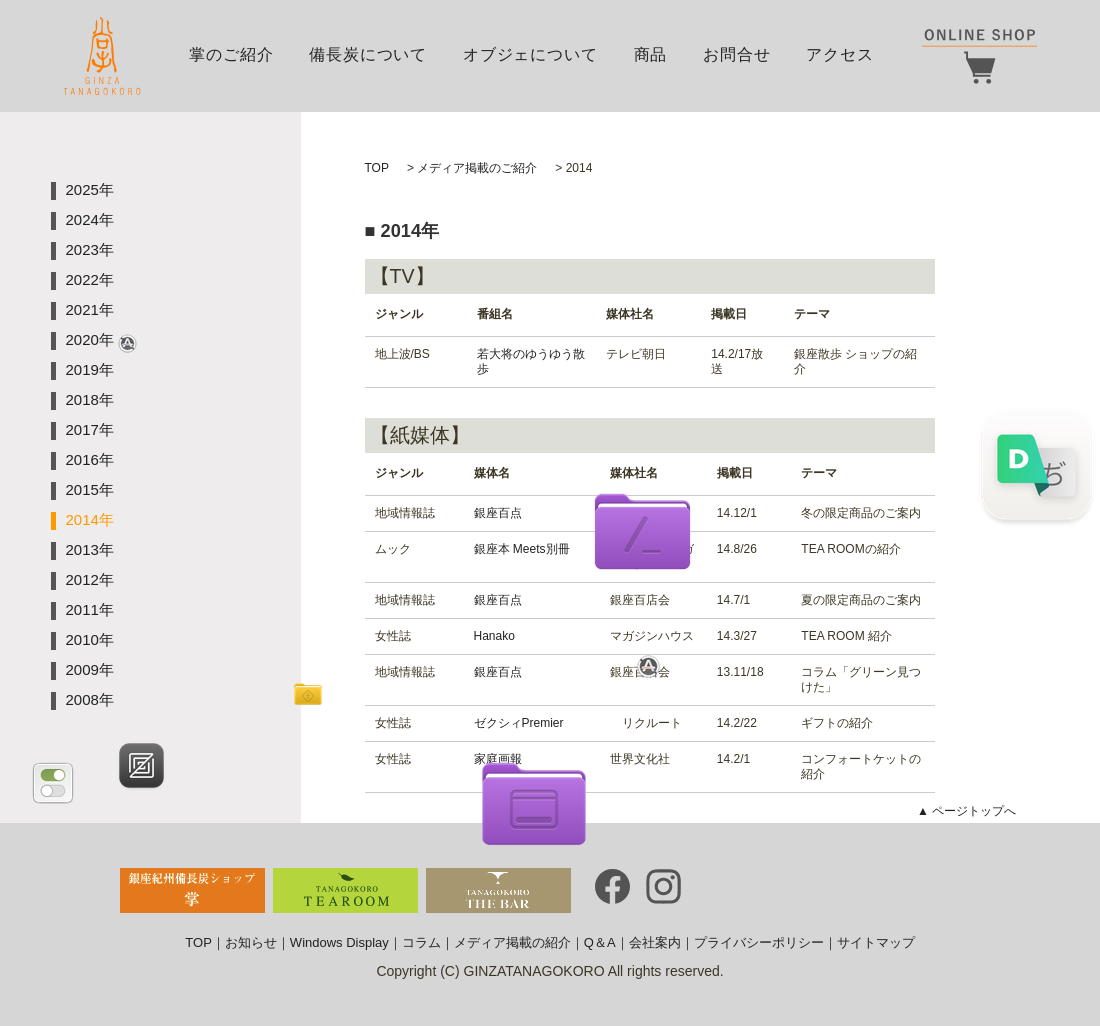 The image size is (1100, 1026). I want to click on access the public folder for shared files, so click(308, 694).